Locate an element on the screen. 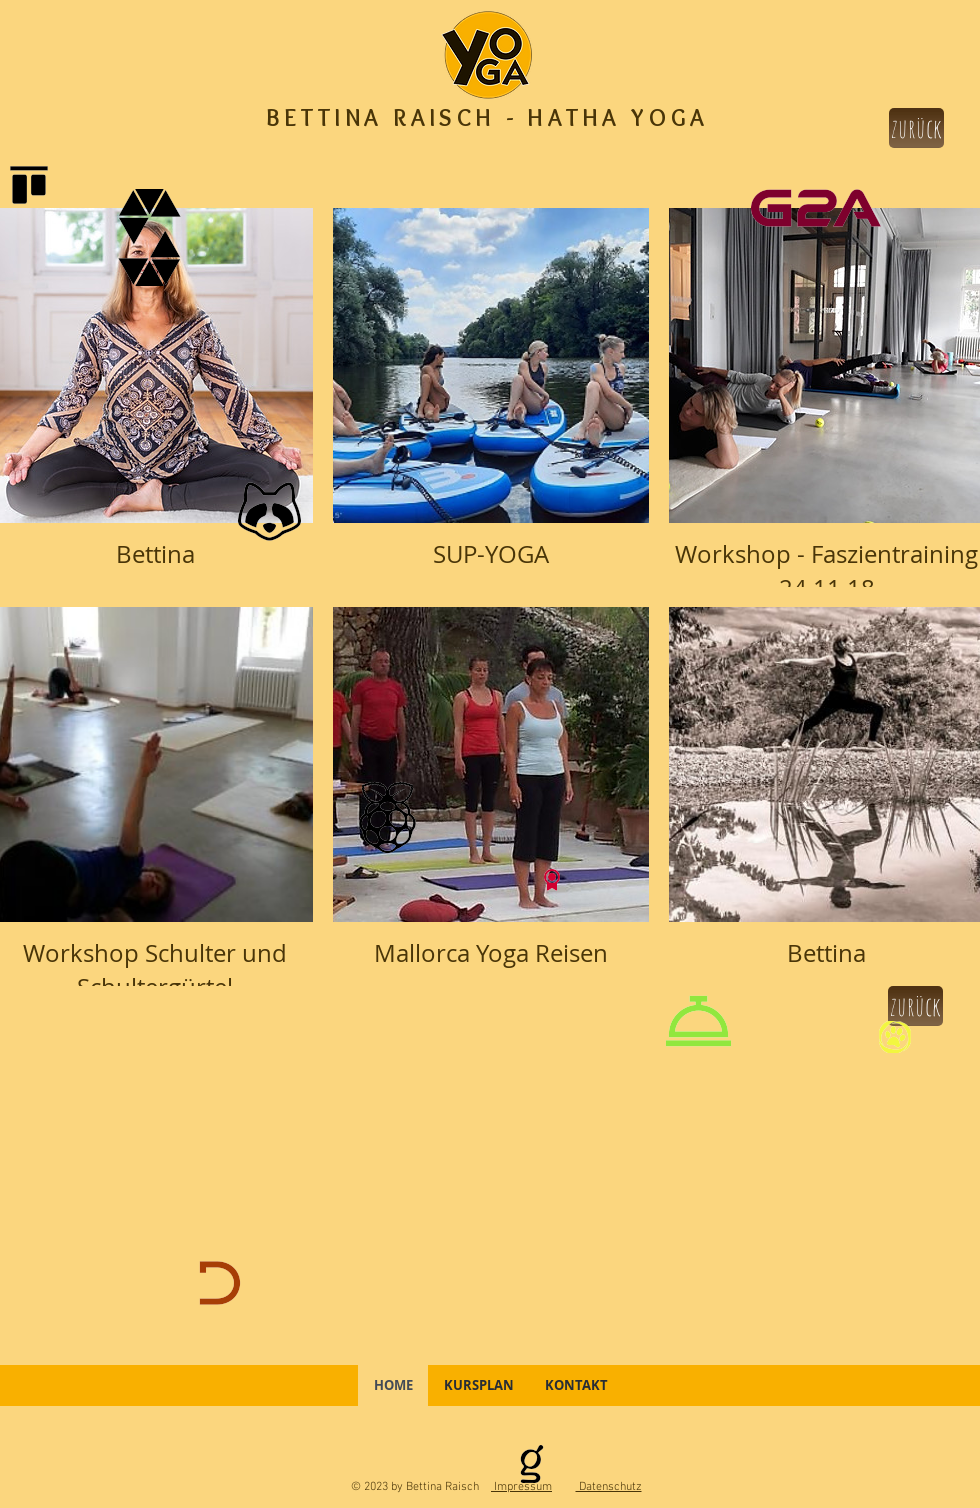 This screenshot has width=980, height=1508. align items to the top of the container is located at coordinates (29, 185).